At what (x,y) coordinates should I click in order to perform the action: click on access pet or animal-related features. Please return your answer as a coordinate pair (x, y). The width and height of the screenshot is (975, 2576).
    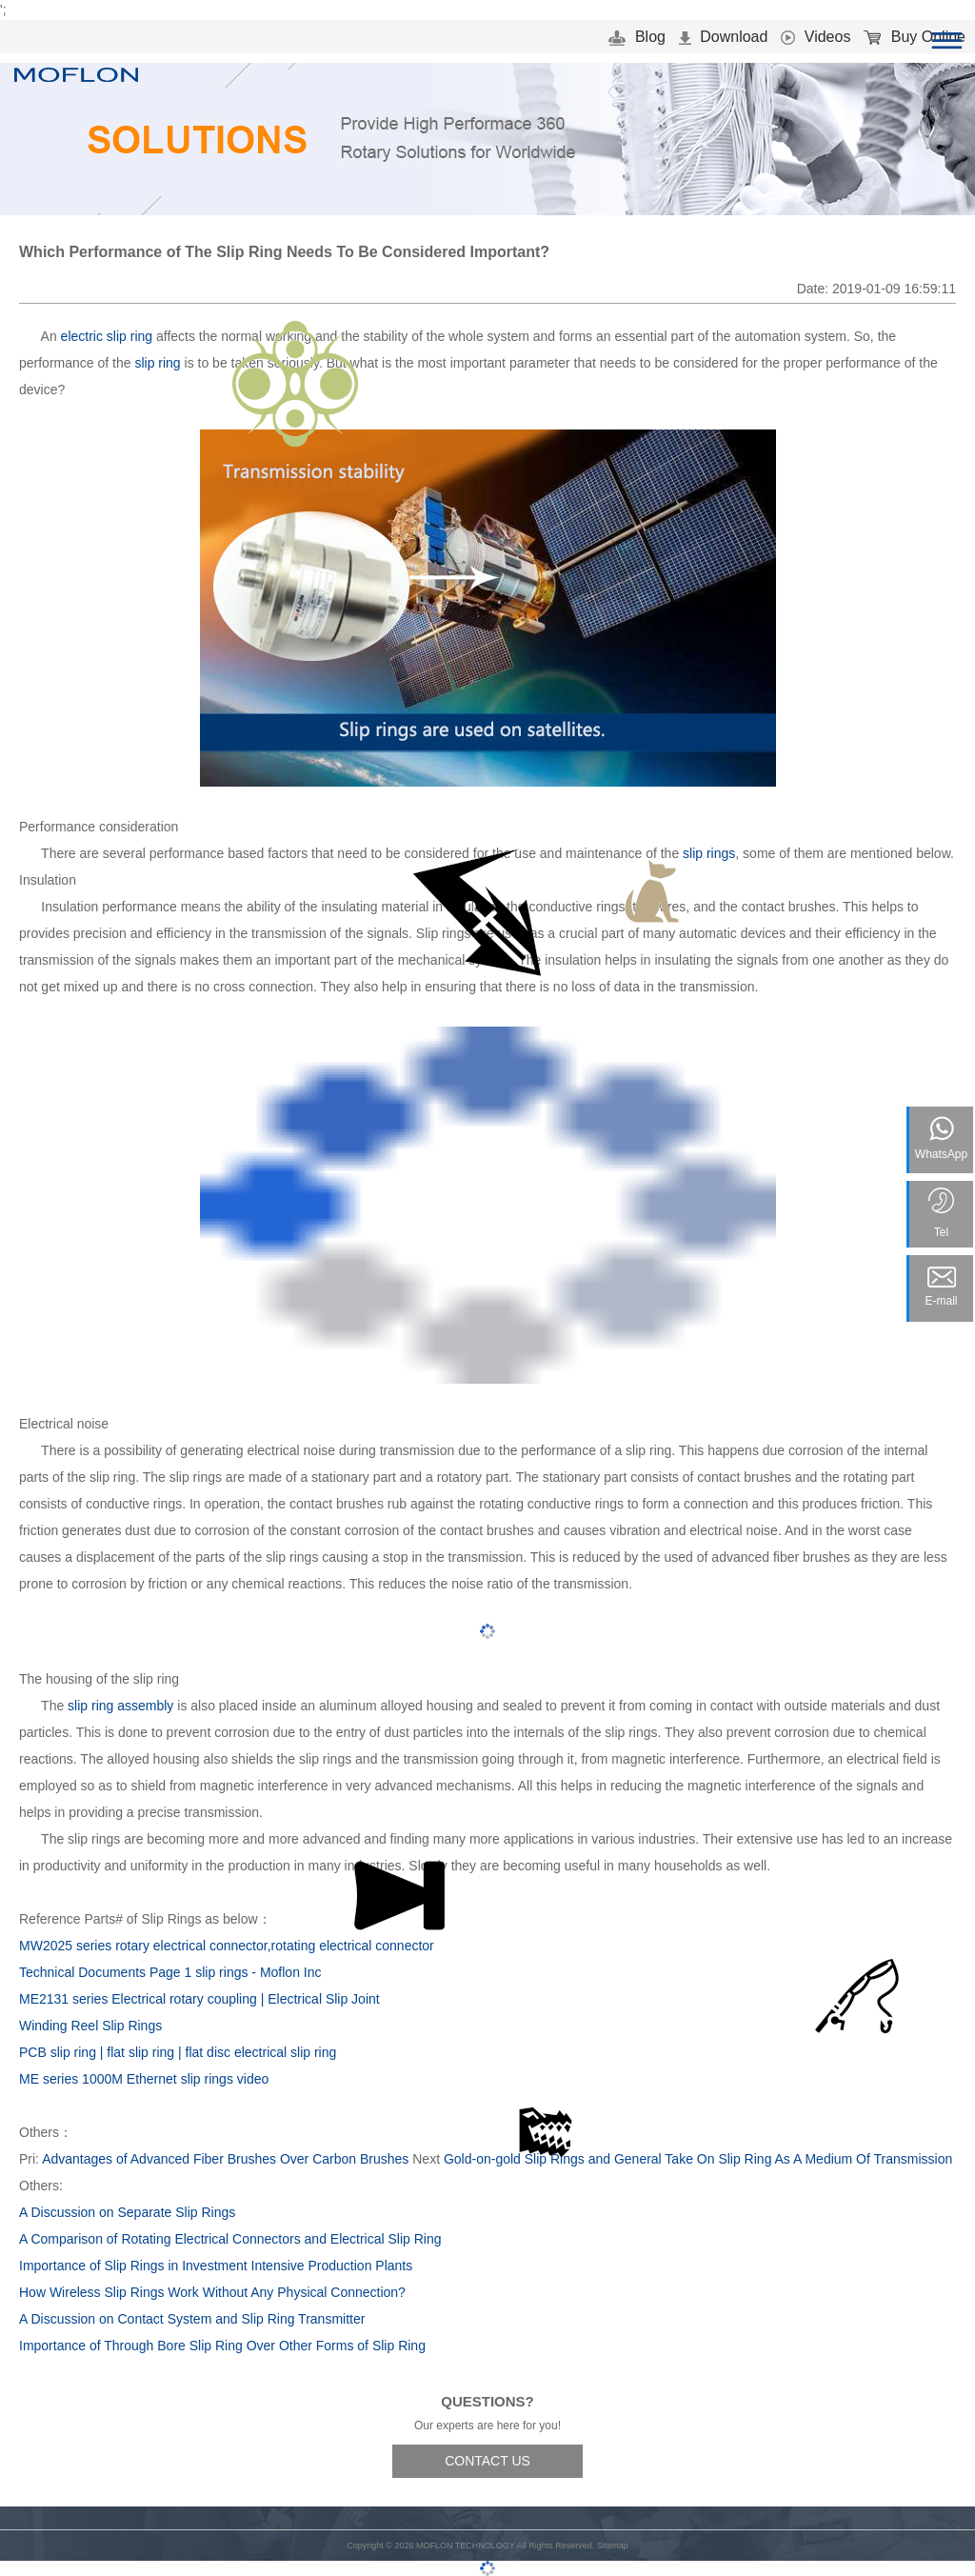
    Looking at the image, I should click on (651, 891).